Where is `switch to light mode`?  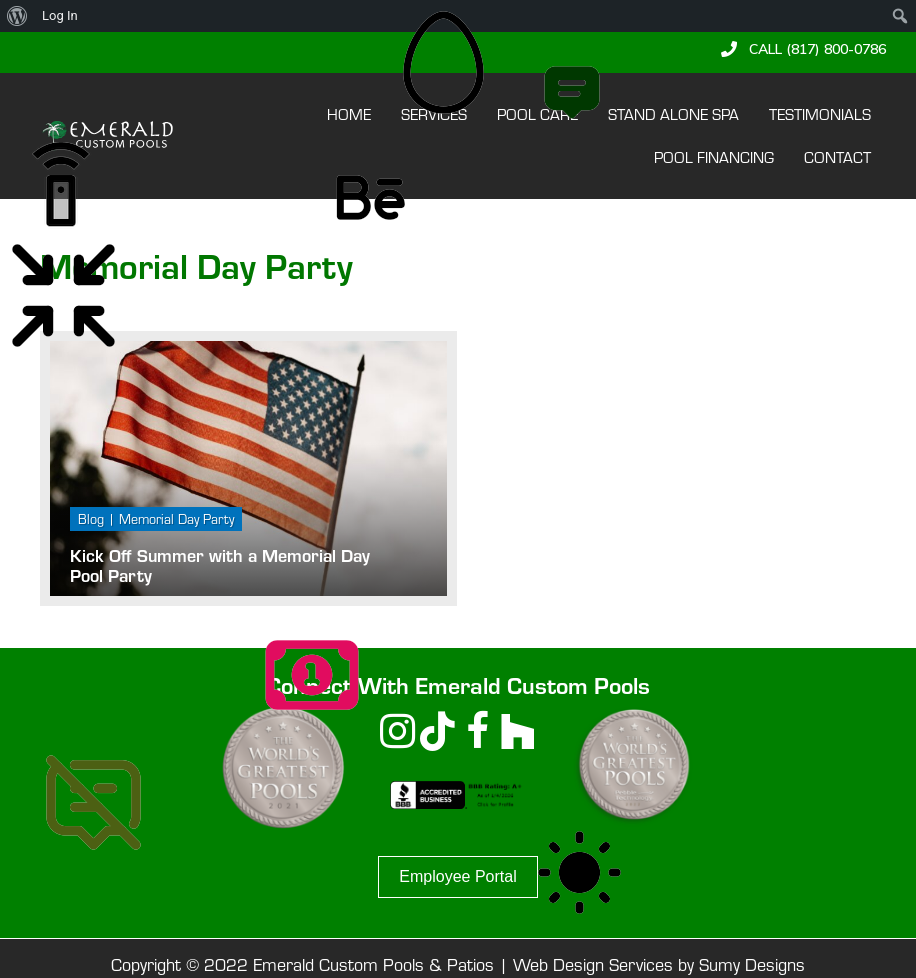 switch to light mode is located at coordinates (579, 872).